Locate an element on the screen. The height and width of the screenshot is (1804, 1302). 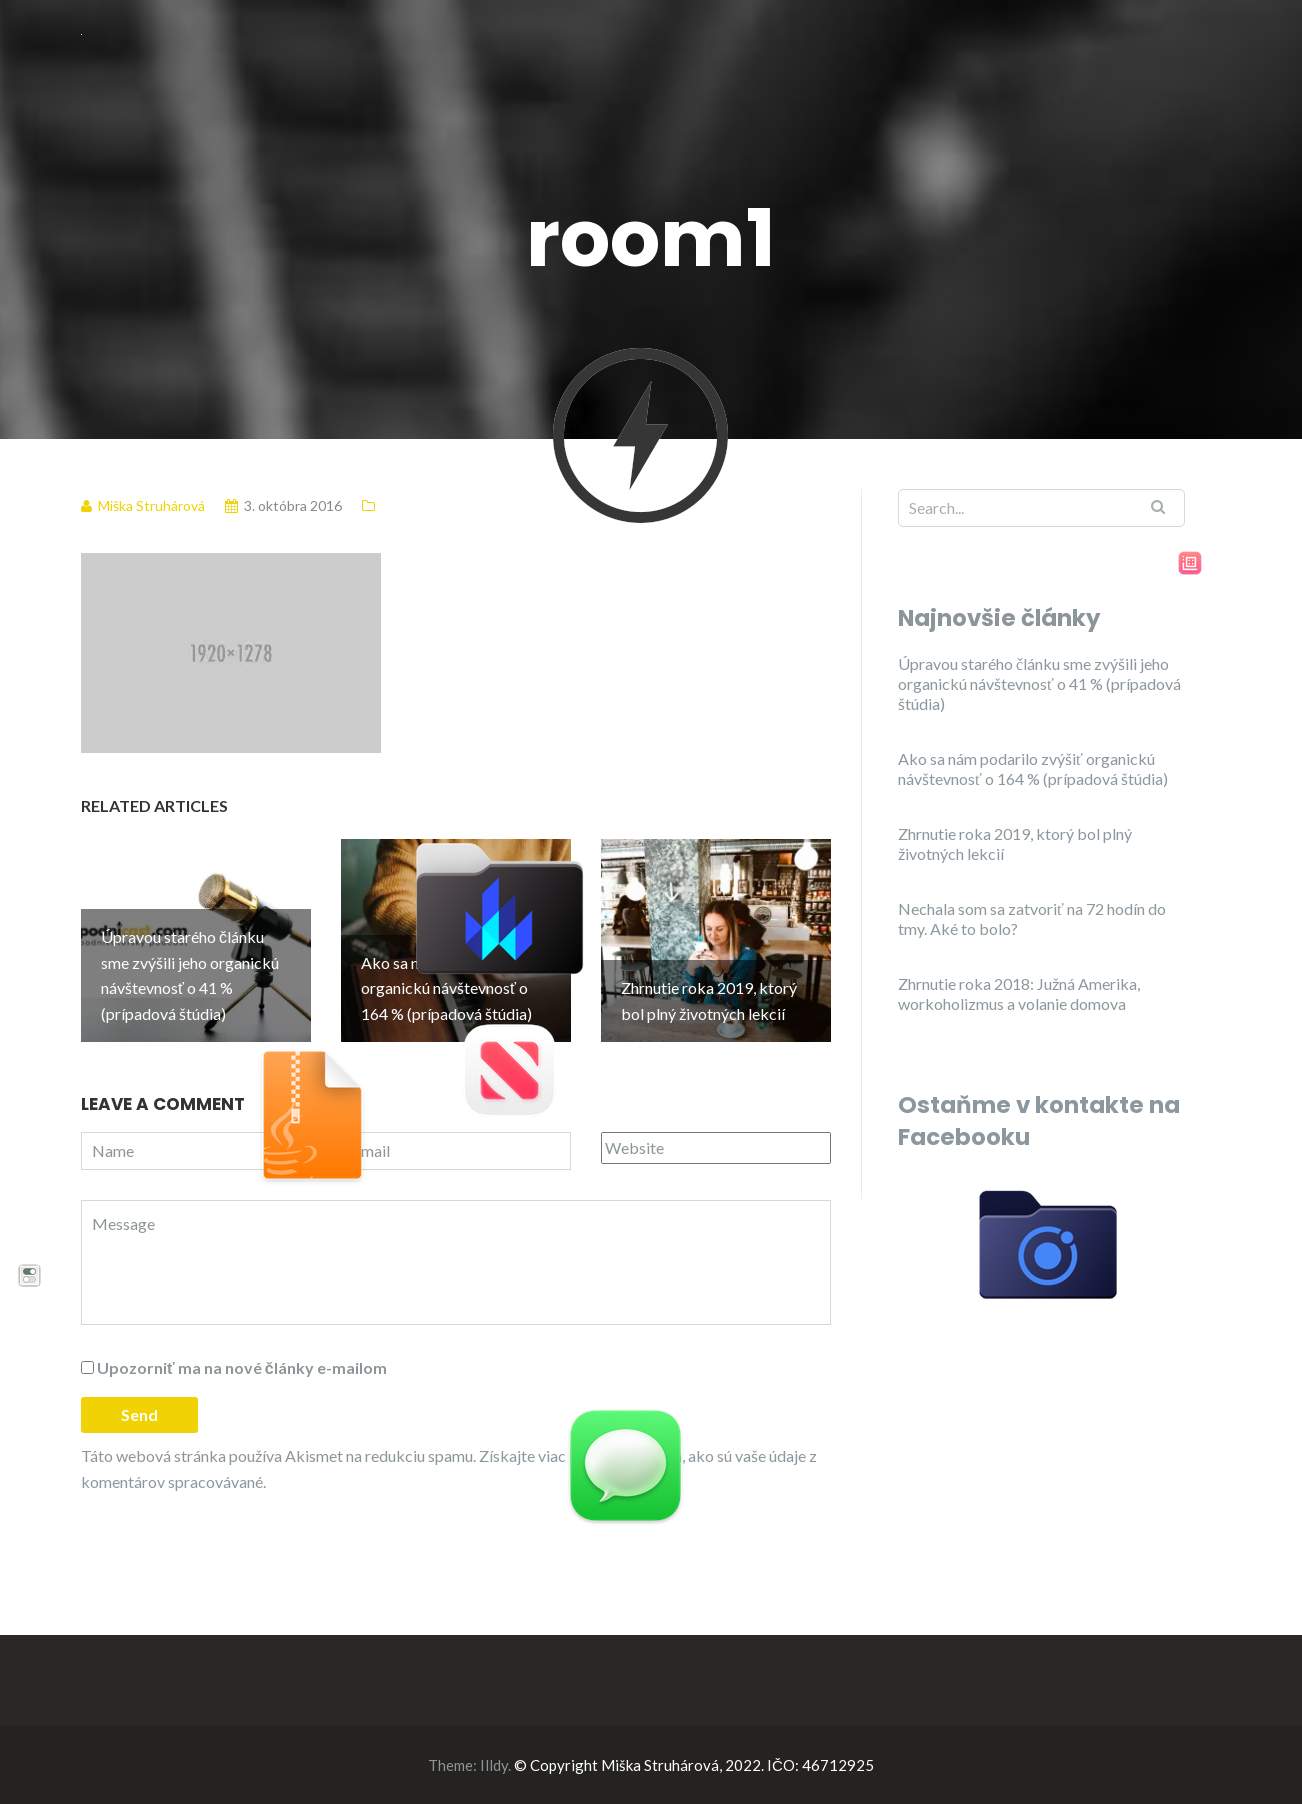
open ionic framework project folder is located at coordinates (1047, 1248).